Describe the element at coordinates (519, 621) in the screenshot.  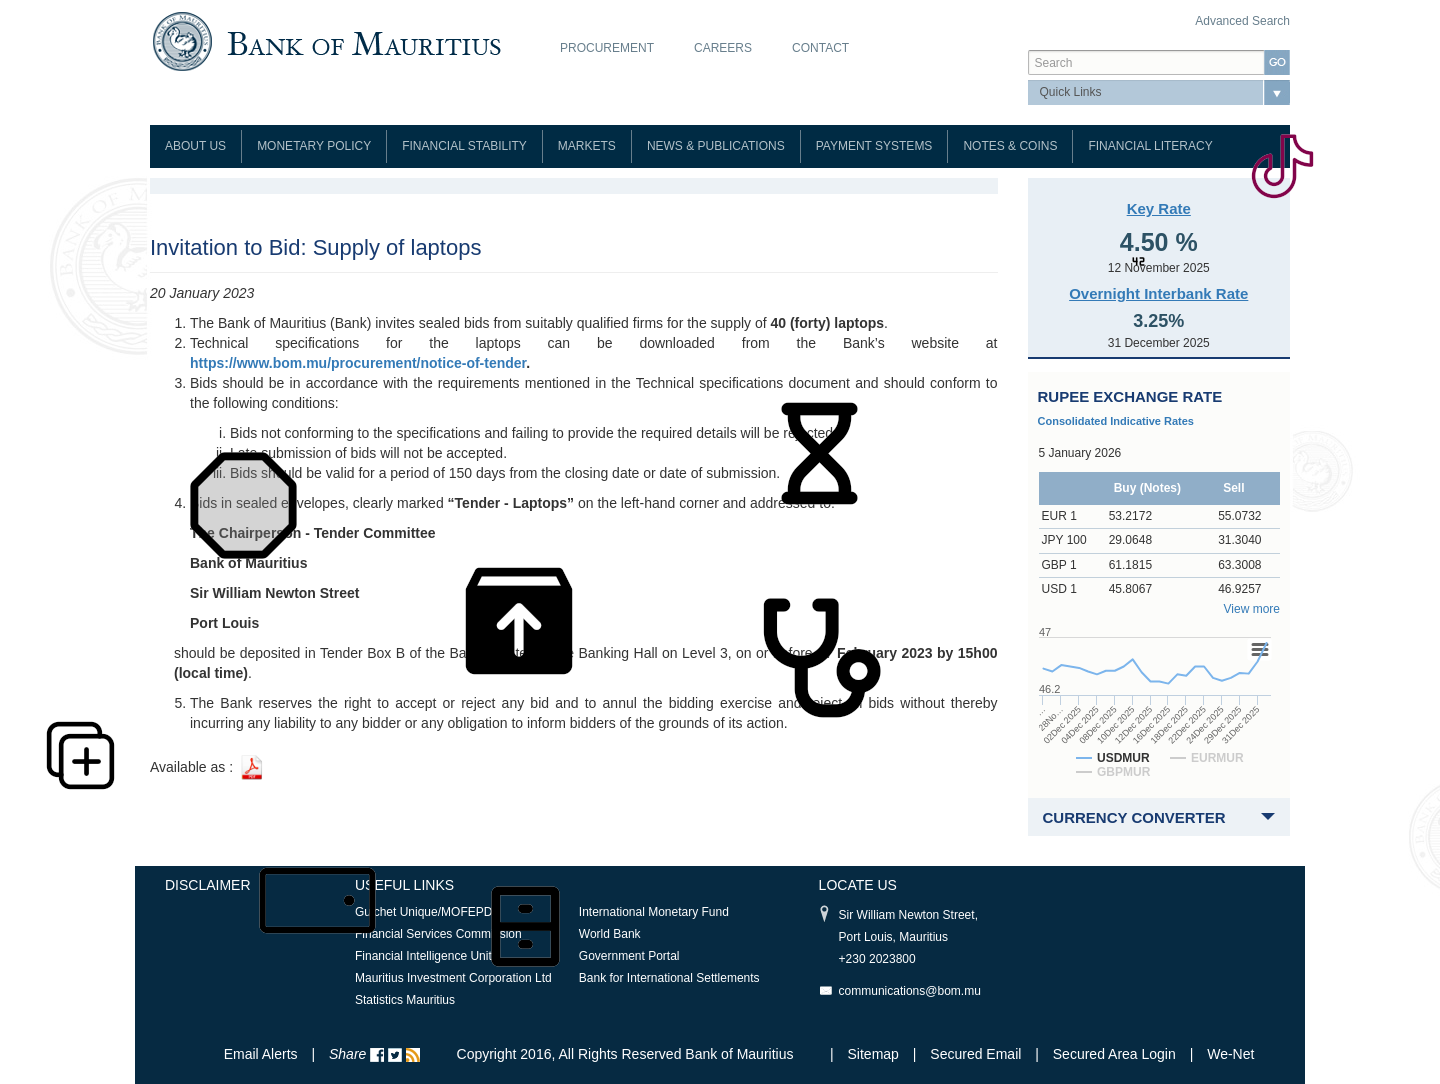
I see `upload file to storage` at that location.